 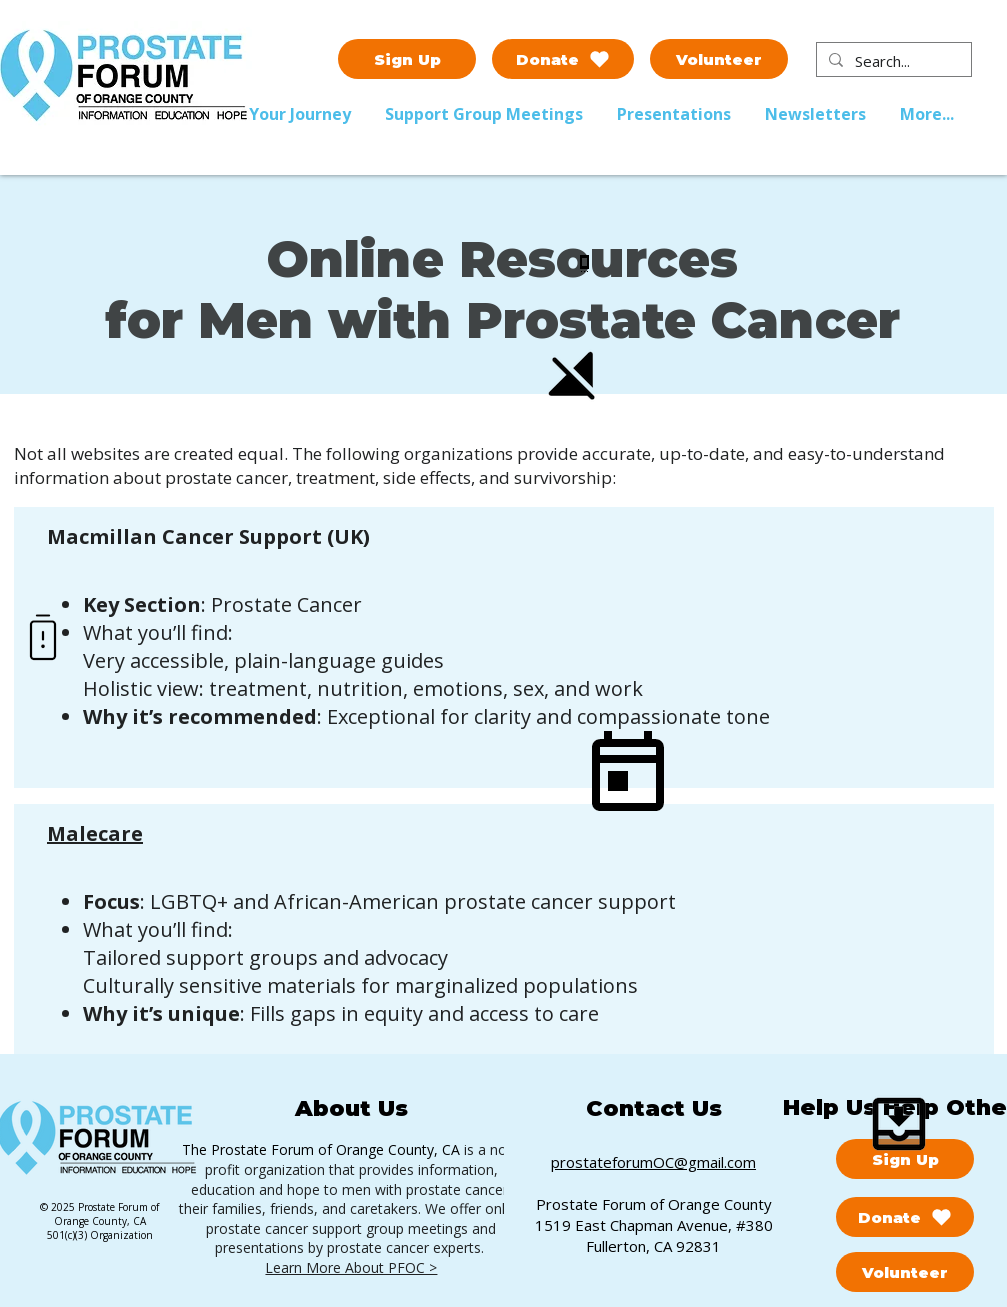 What do you see at coordinates (584, 263) in the screenshot?
I see `access mobile device settings` at bounding box center [584, 263].